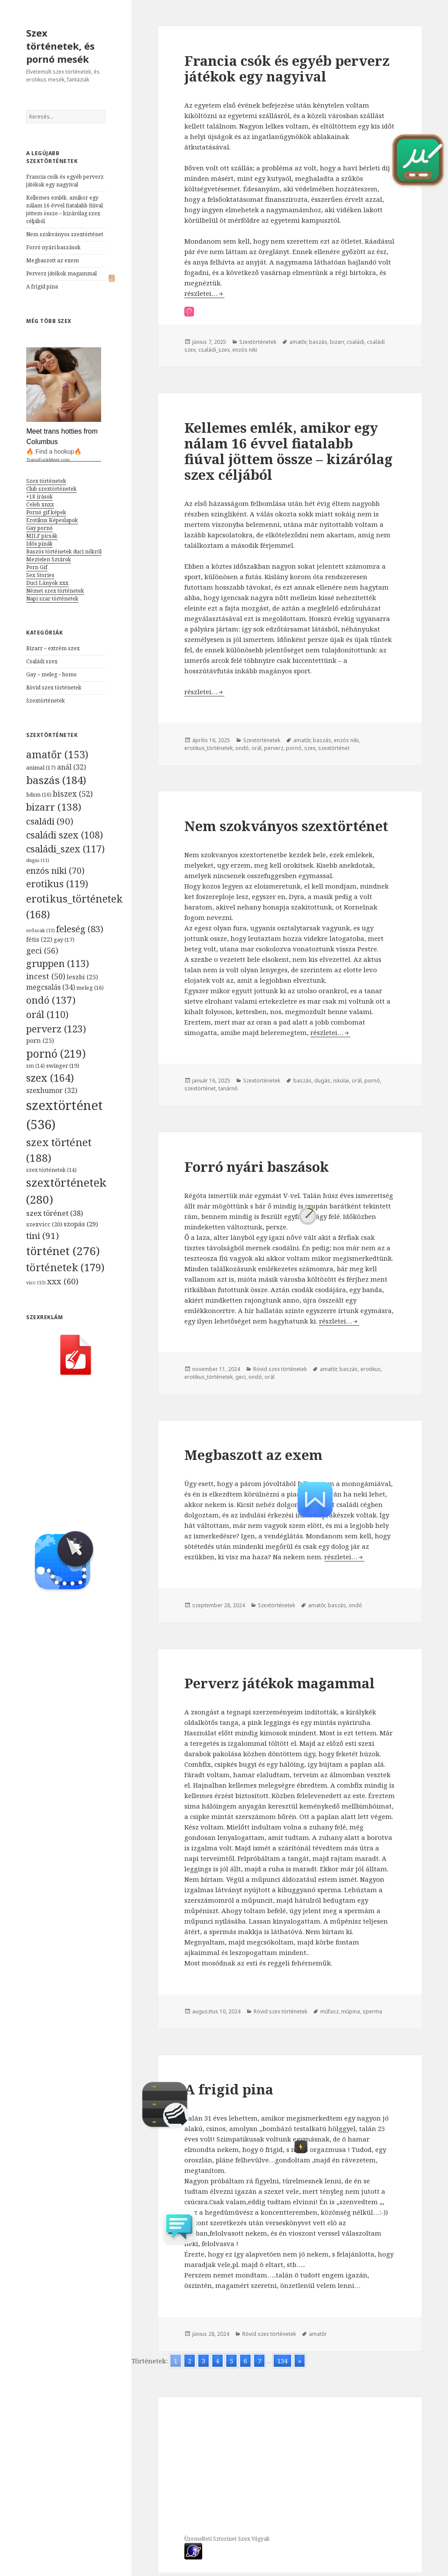  I want to click on access keyboard shortcuts settings for web browser, so click(301, 2147).